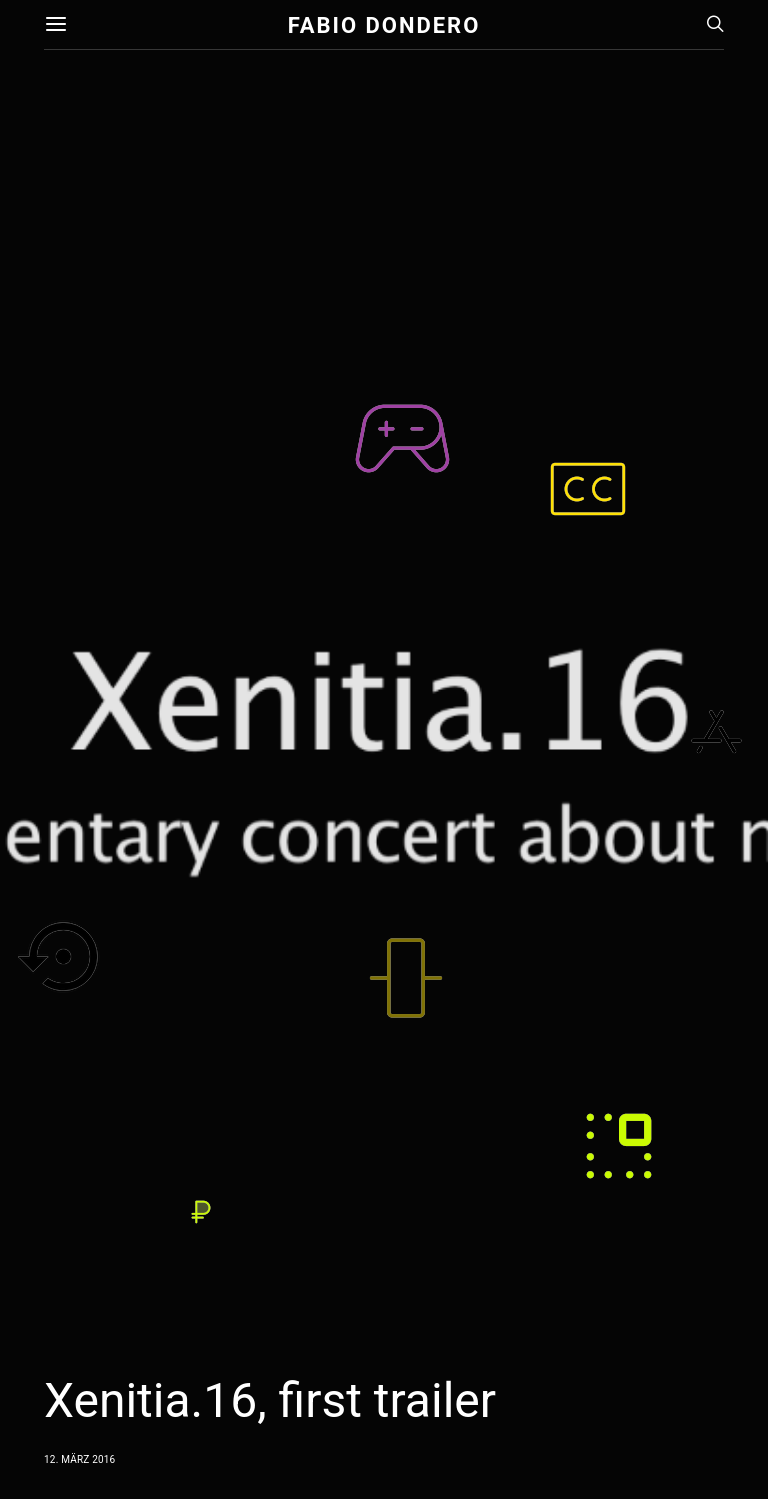 The width and height of the screenshot is (768, 1499). I want to click on enable closed captions for video content, so click(588, 489).